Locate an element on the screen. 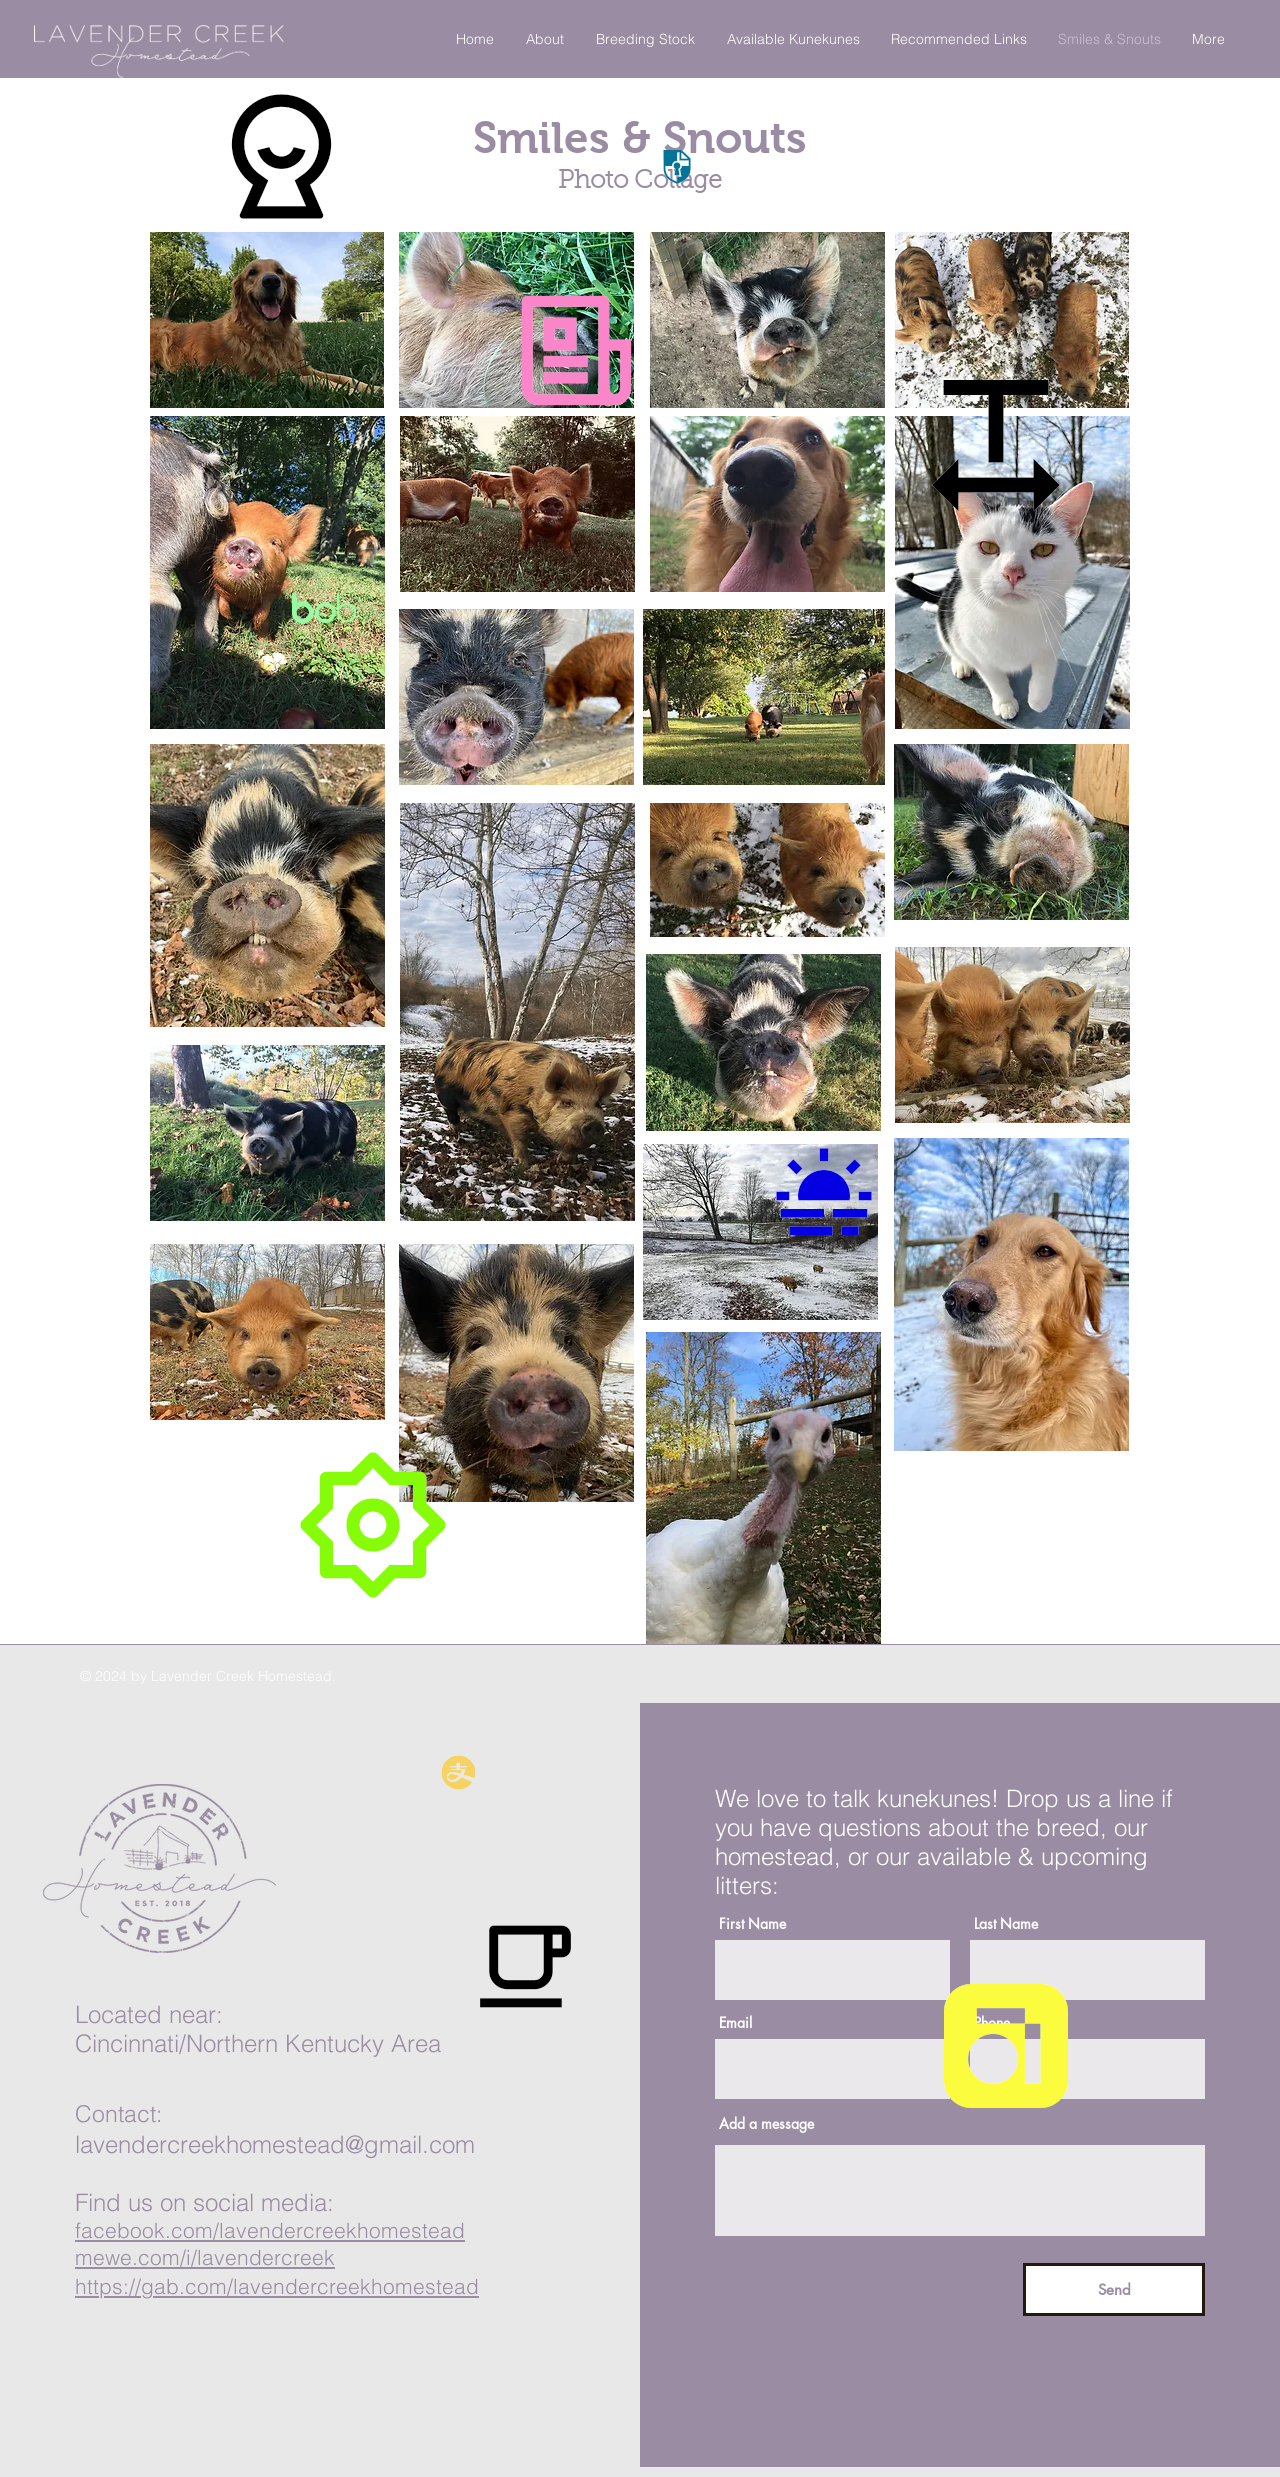 The height and width of the screenshot is (2477, 1280). browse coffee shop or café locations is located at coordinates (525, 1966).